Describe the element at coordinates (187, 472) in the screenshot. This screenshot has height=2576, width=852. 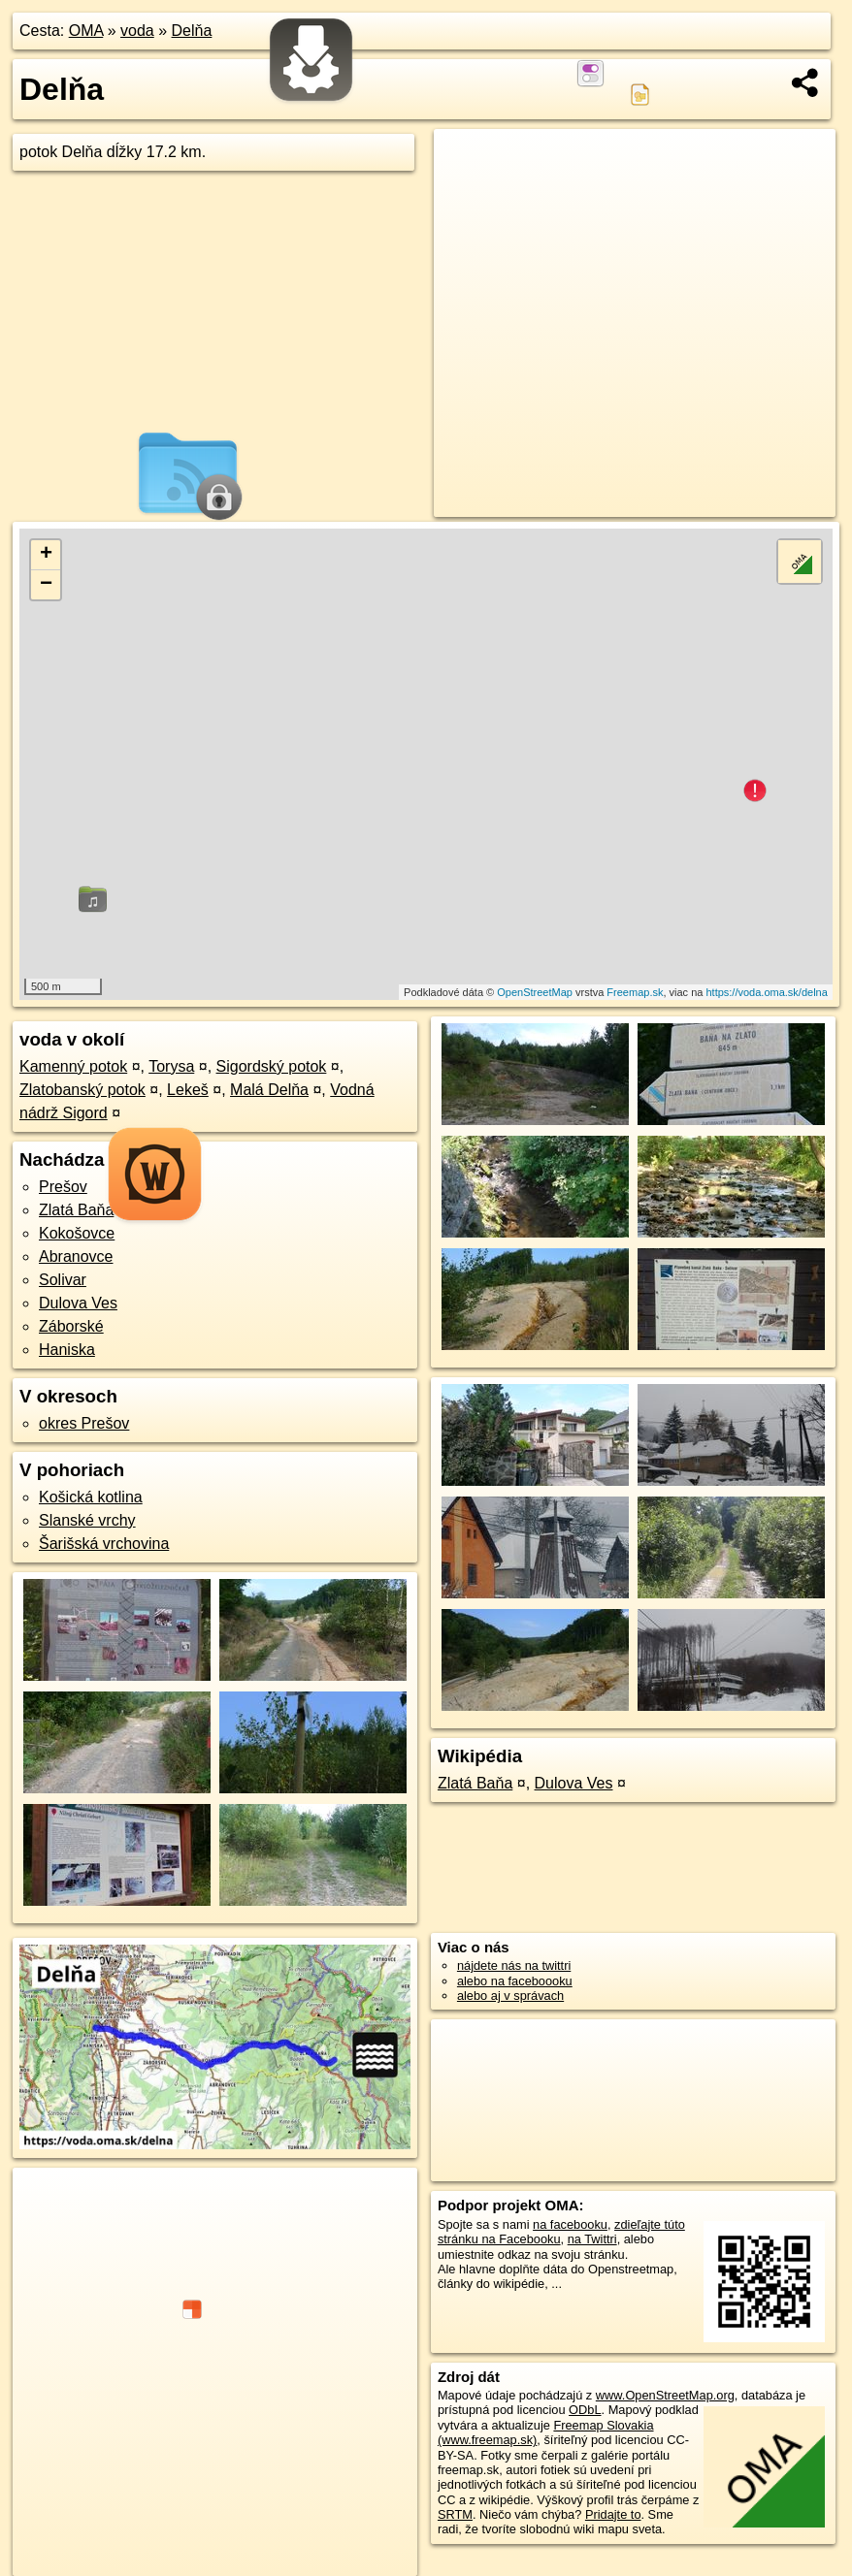
I see `open securefx secure file transfer application` at that location.